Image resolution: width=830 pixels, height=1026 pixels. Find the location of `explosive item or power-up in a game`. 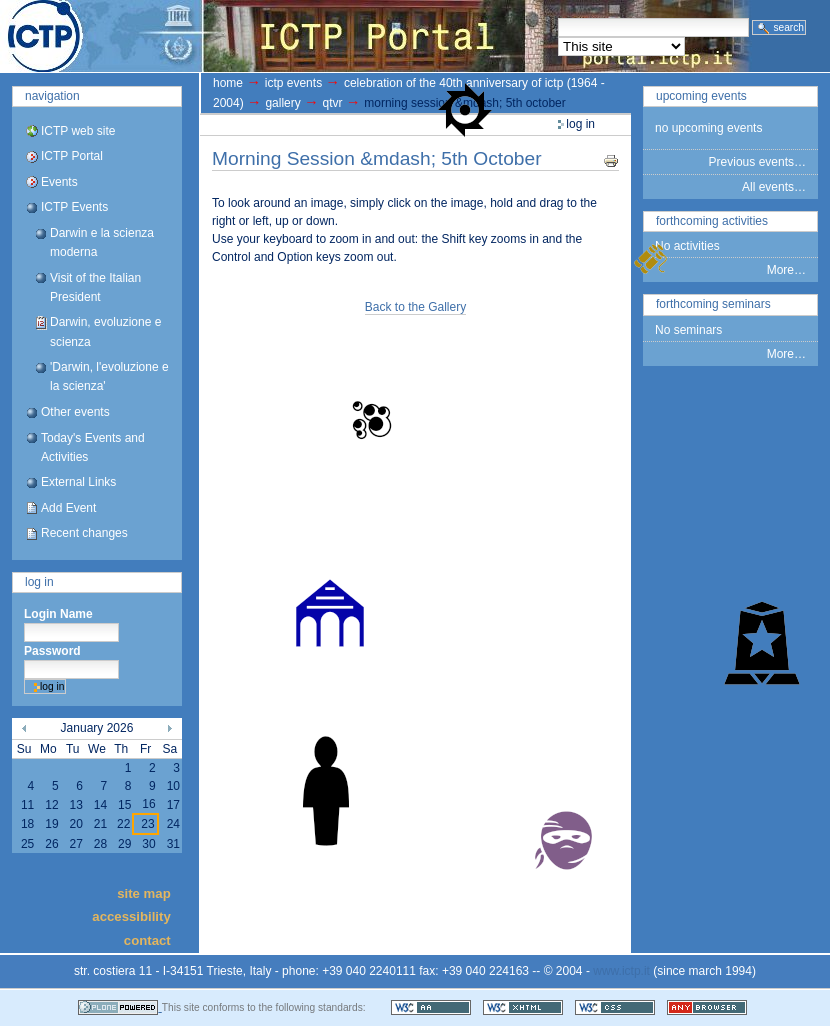

explosive item or power-up in a game is located at coordinates (650, 257).